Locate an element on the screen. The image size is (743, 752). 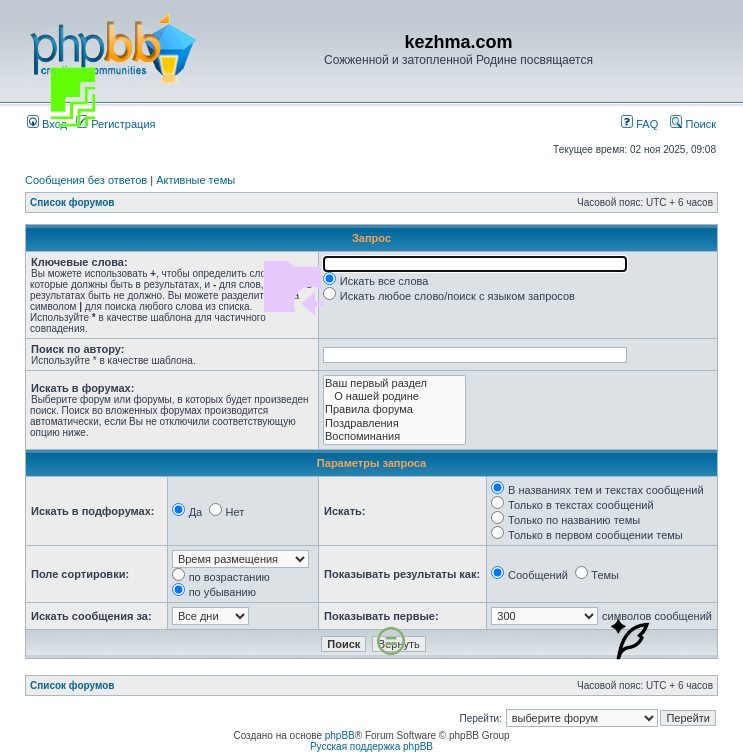
creative commons no derivatives license indicator is located at coordinates (391, 641).